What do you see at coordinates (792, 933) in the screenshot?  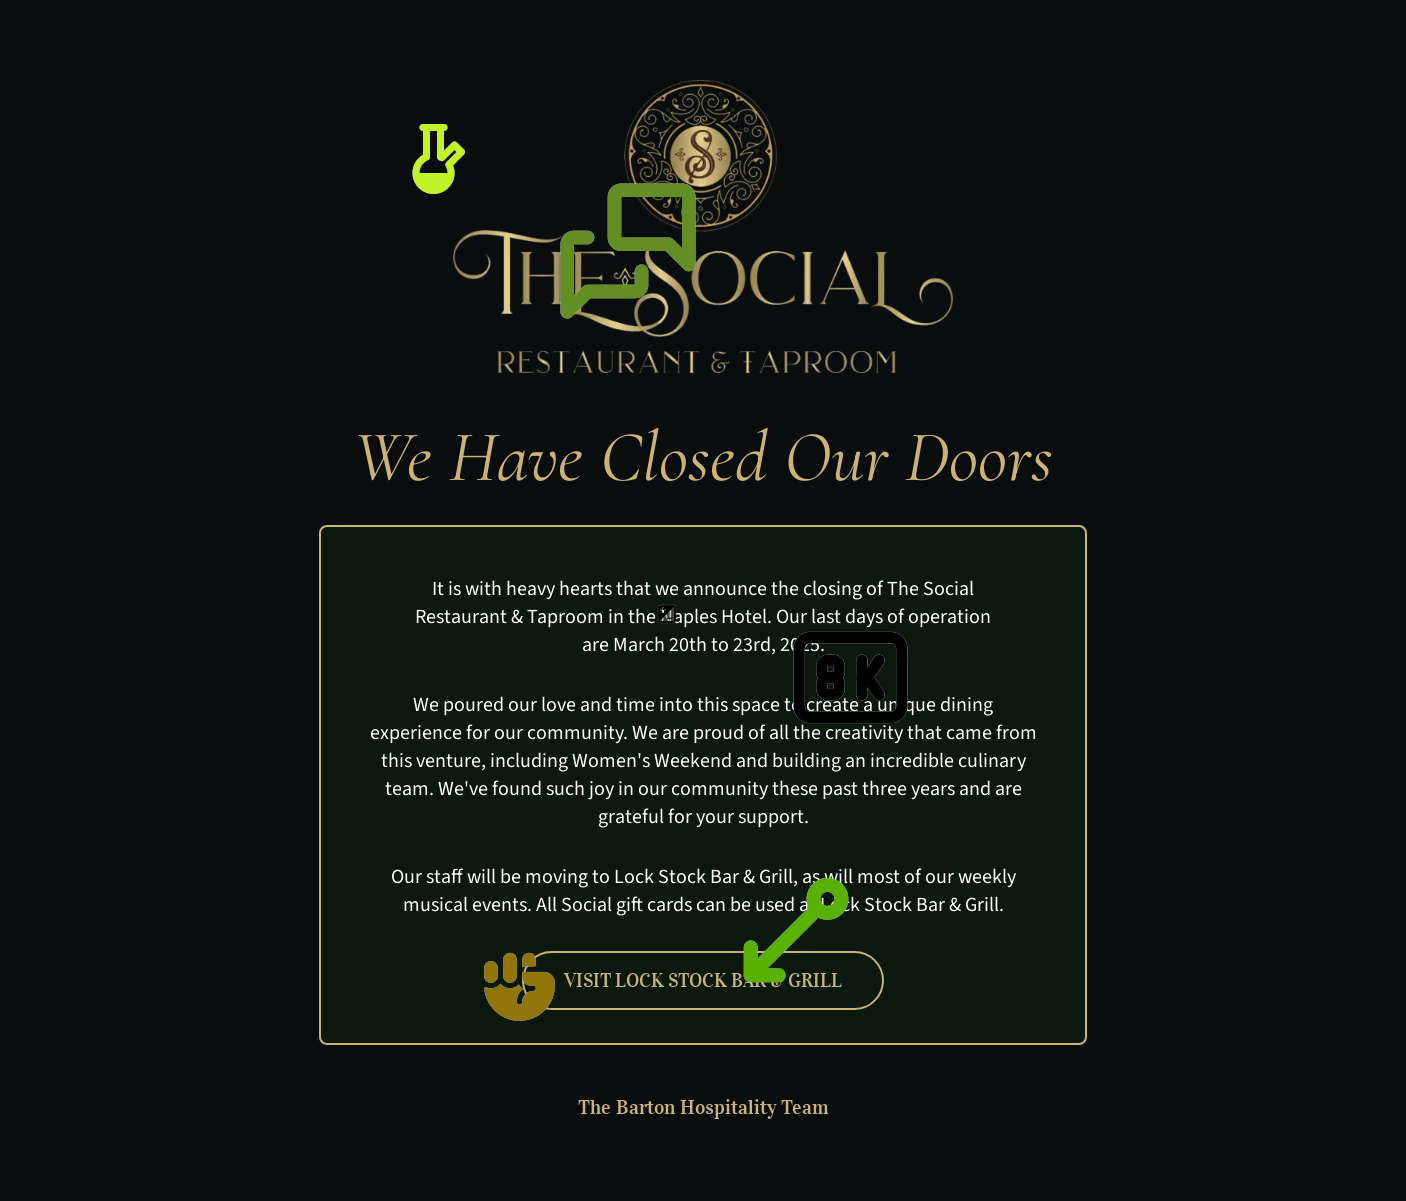 I see `move or navigate to the lower-left` at bounding box center [792, 933].